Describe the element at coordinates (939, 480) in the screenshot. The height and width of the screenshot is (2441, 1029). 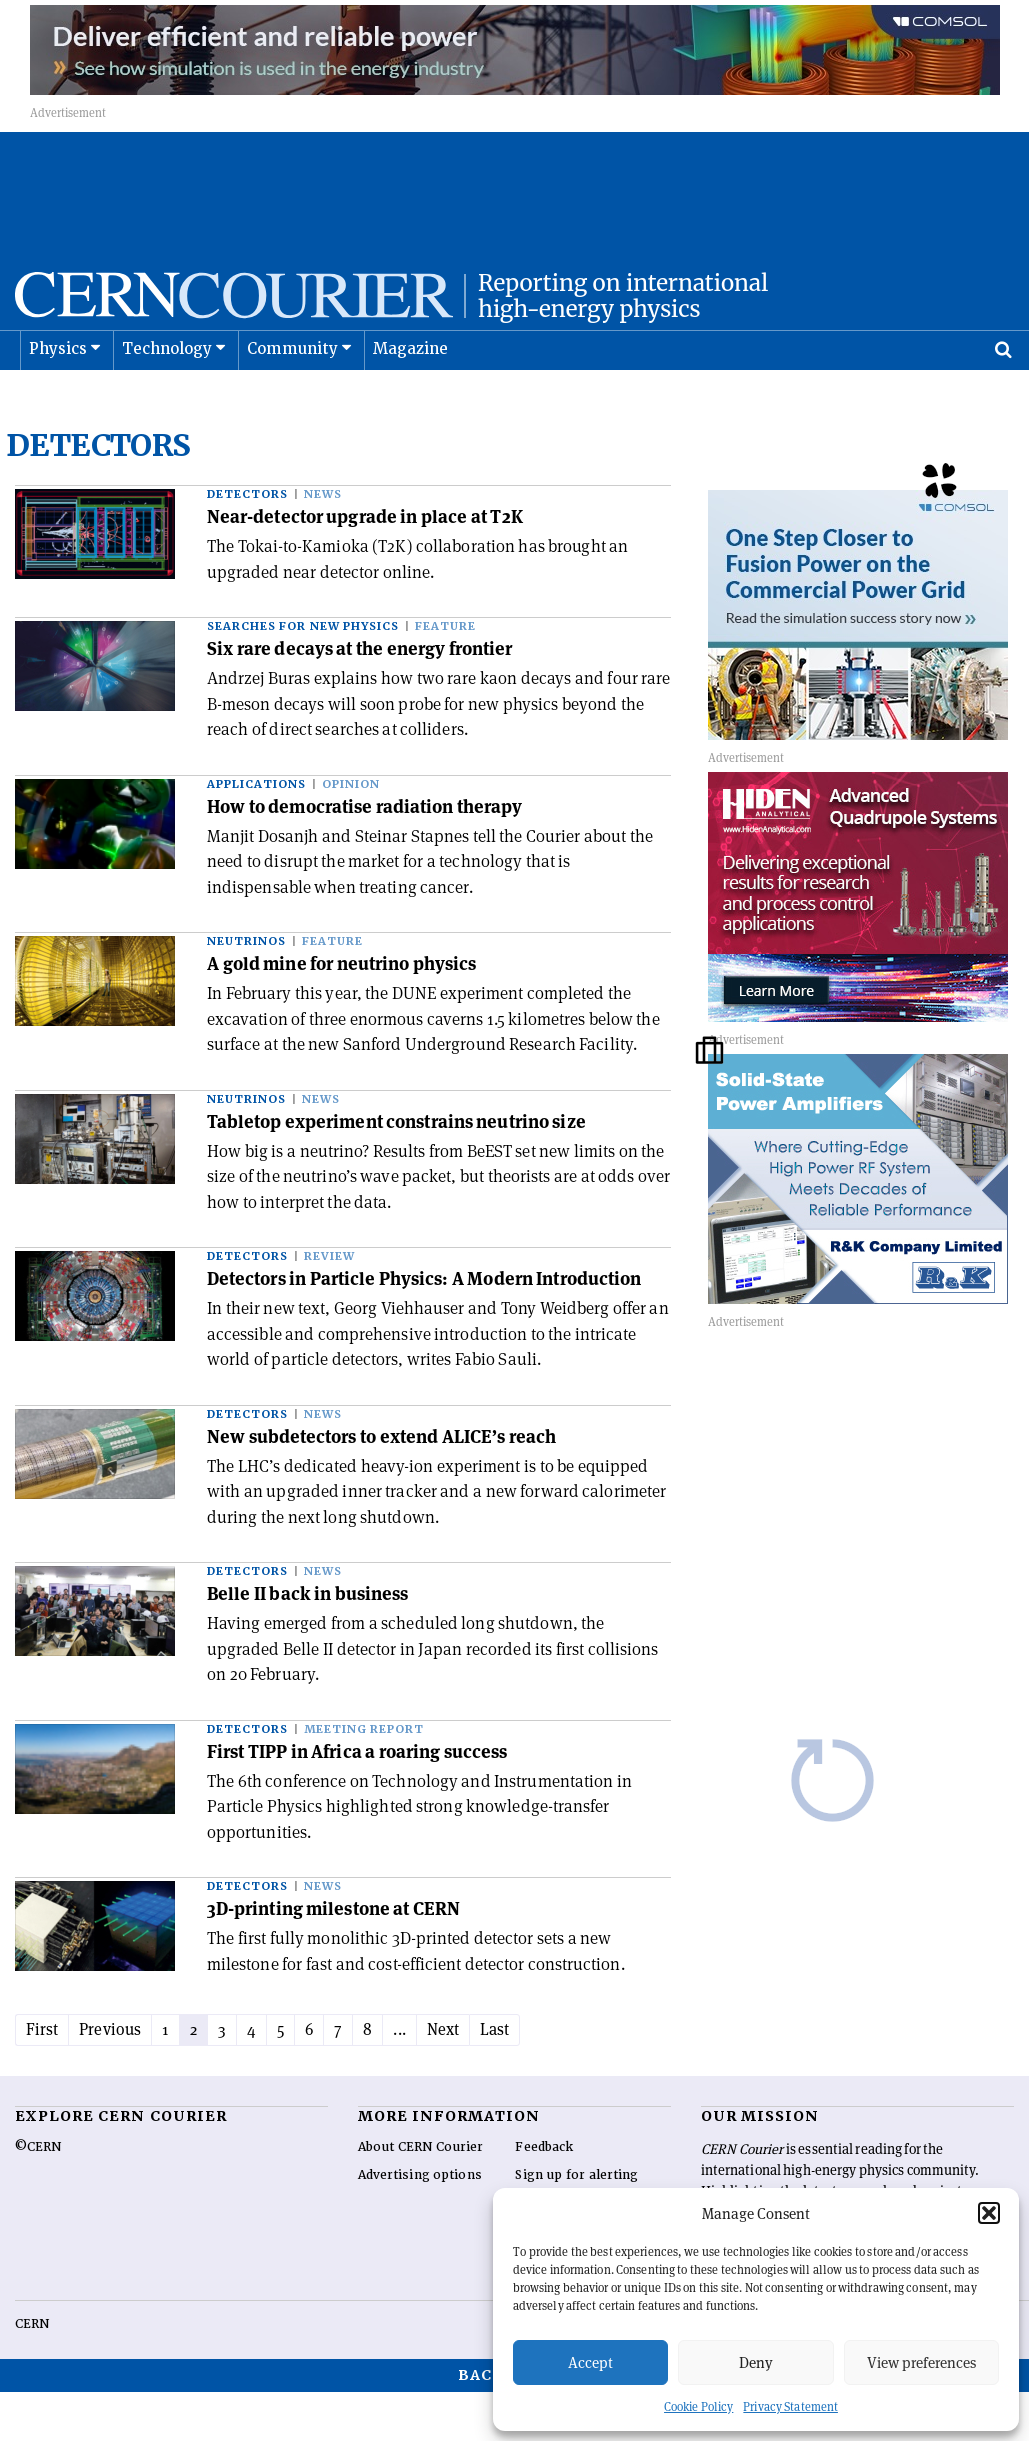
I see `4chan logo` at that location.